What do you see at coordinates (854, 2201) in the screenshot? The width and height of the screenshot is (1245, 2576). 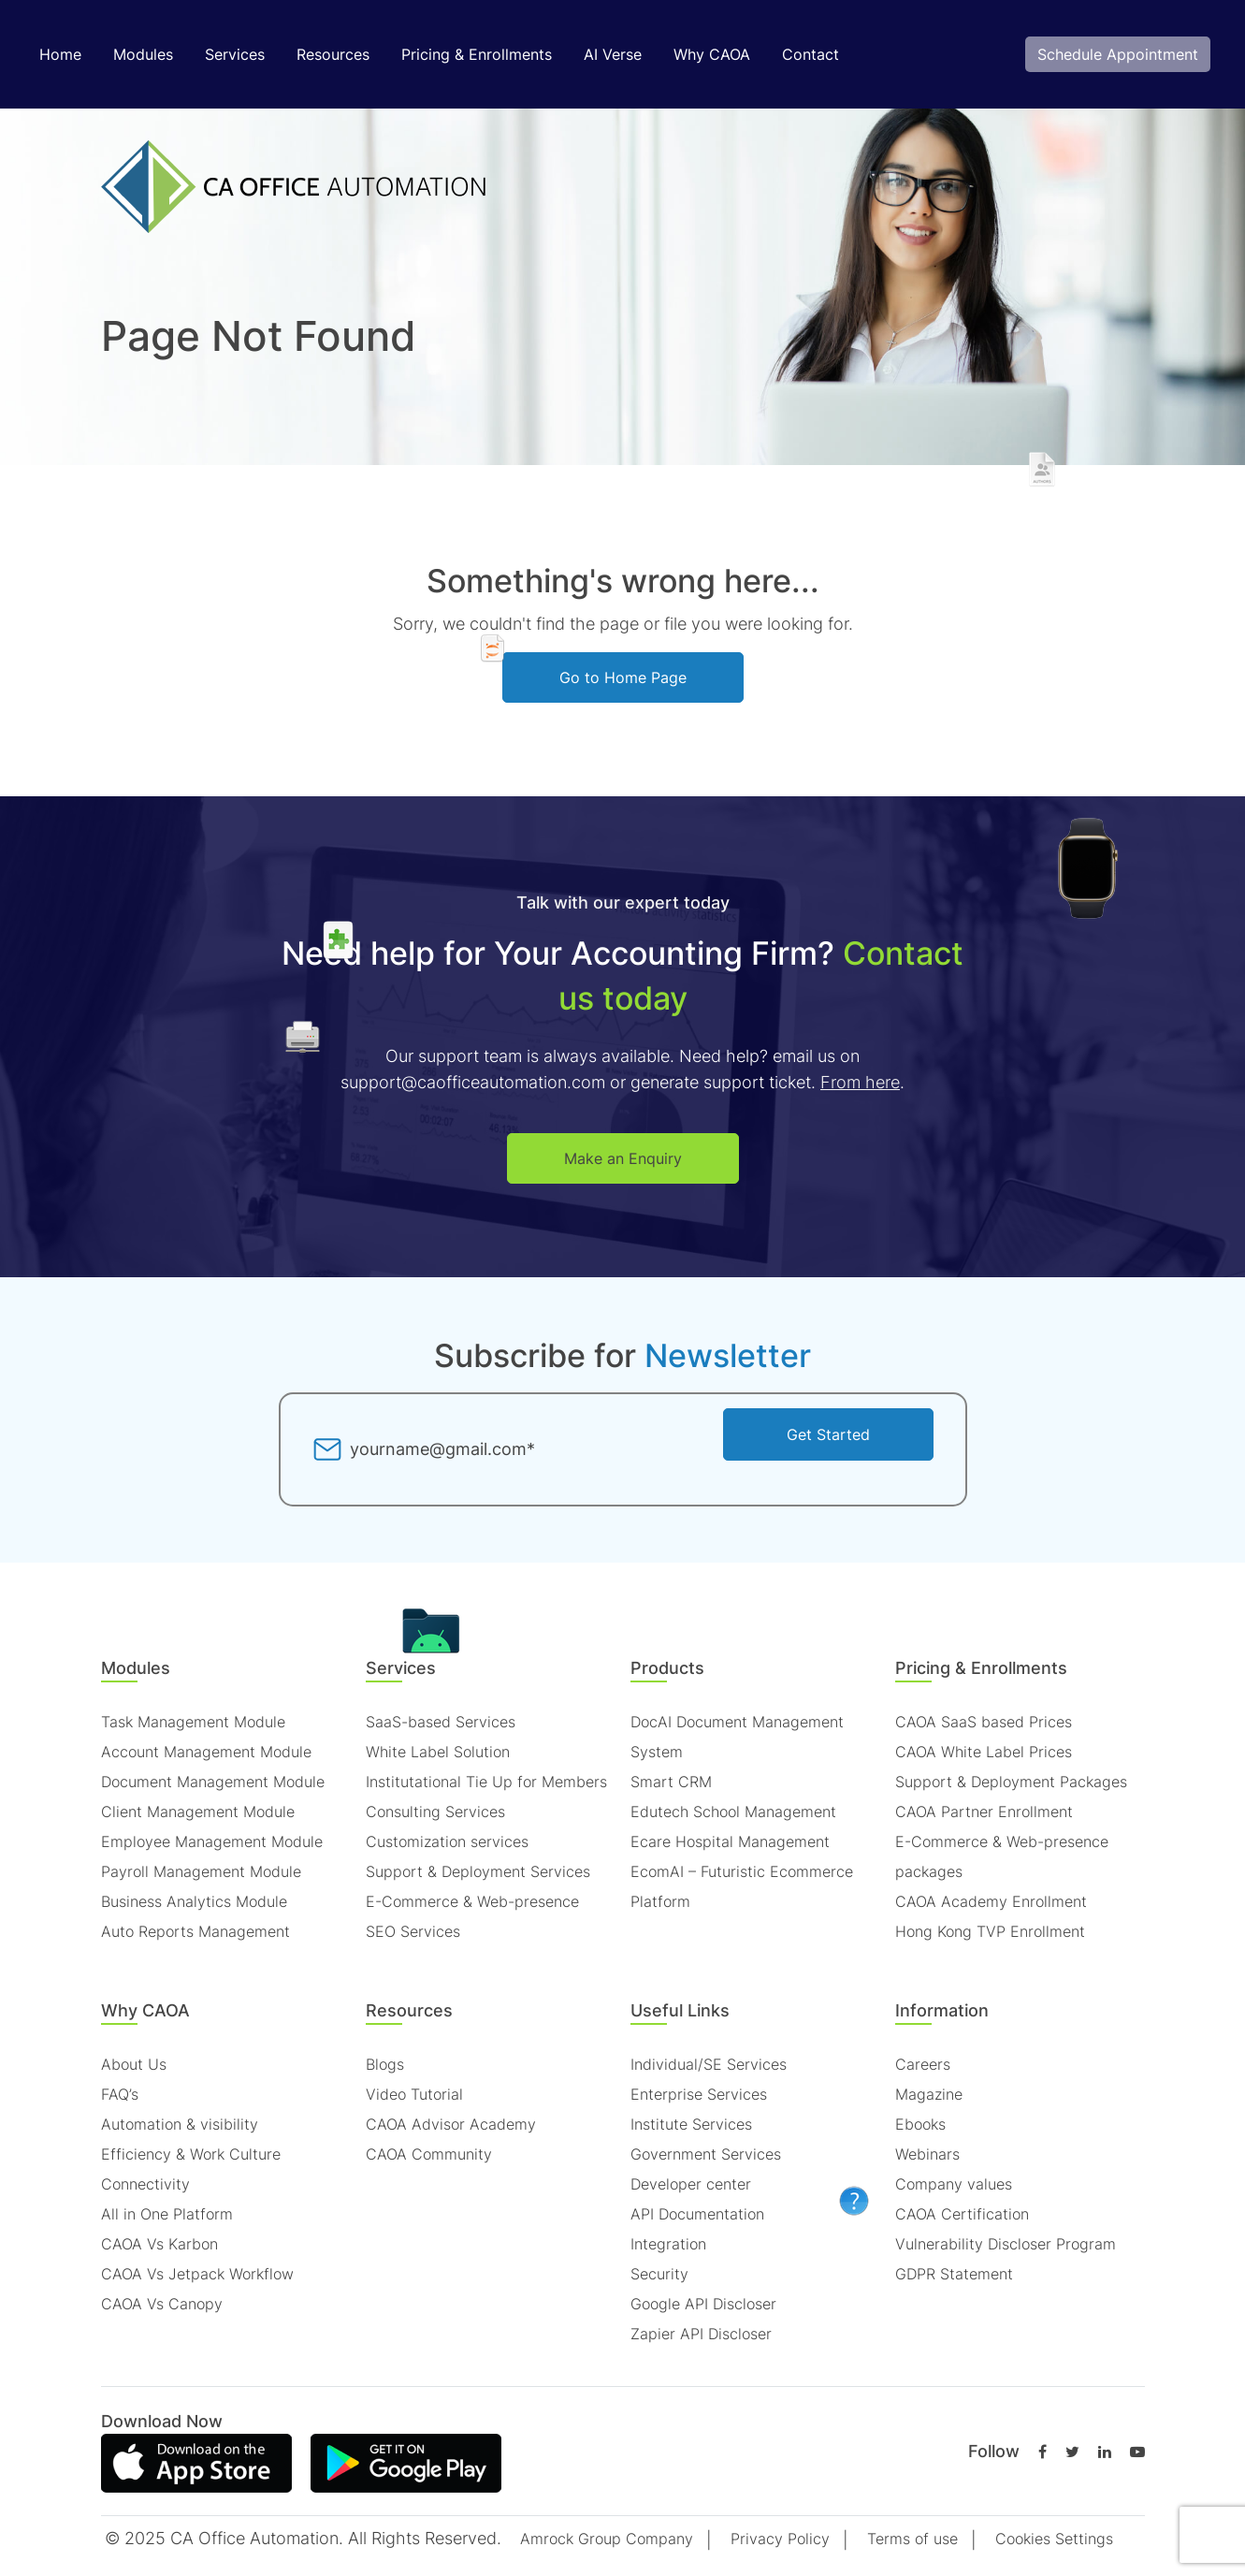 I see `access frequently asked questions` at bounding box center [854, 2201].